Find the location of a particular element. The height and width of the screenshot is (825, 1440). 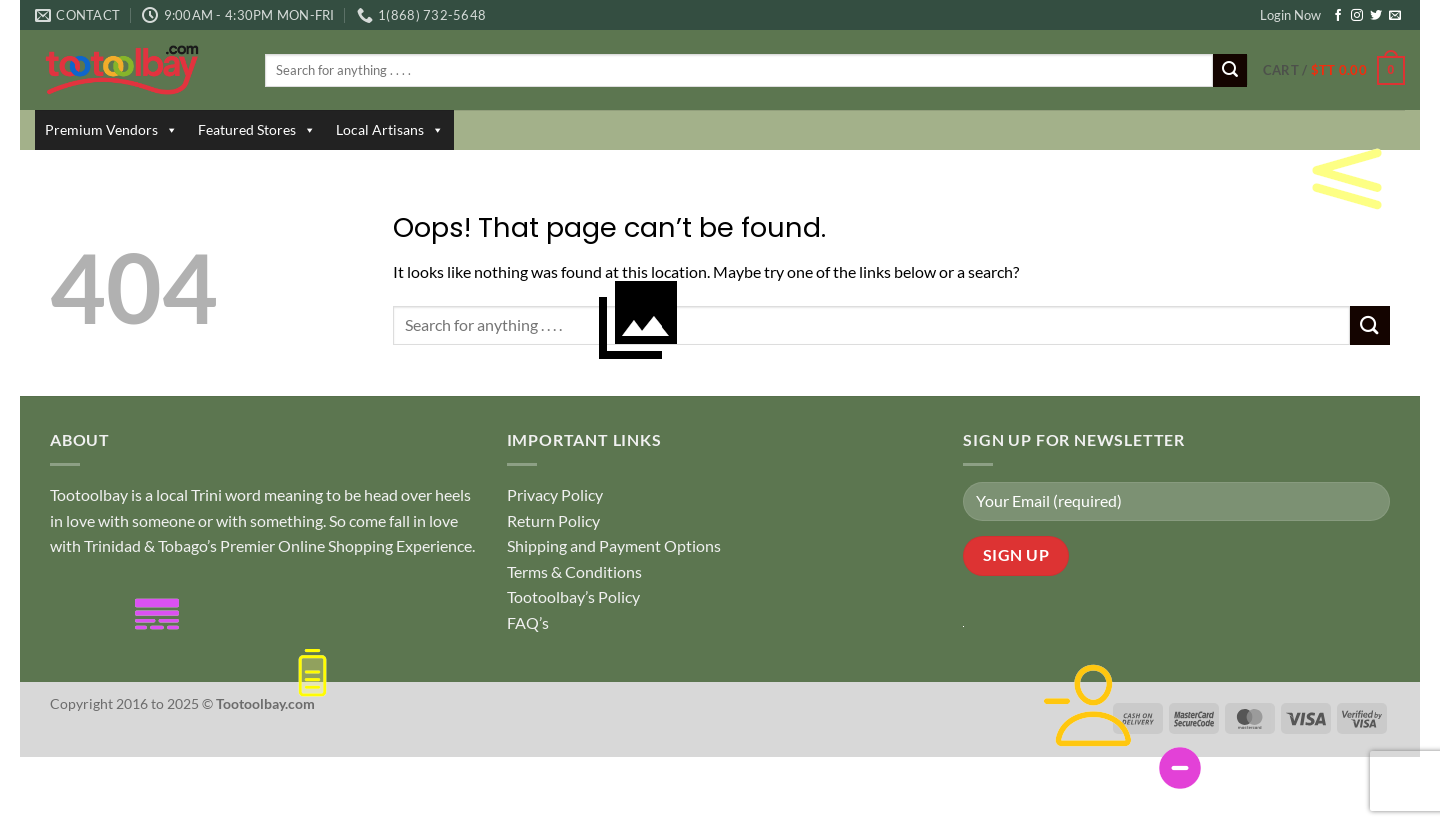

access your photo library is located at coordinates (638, 320).